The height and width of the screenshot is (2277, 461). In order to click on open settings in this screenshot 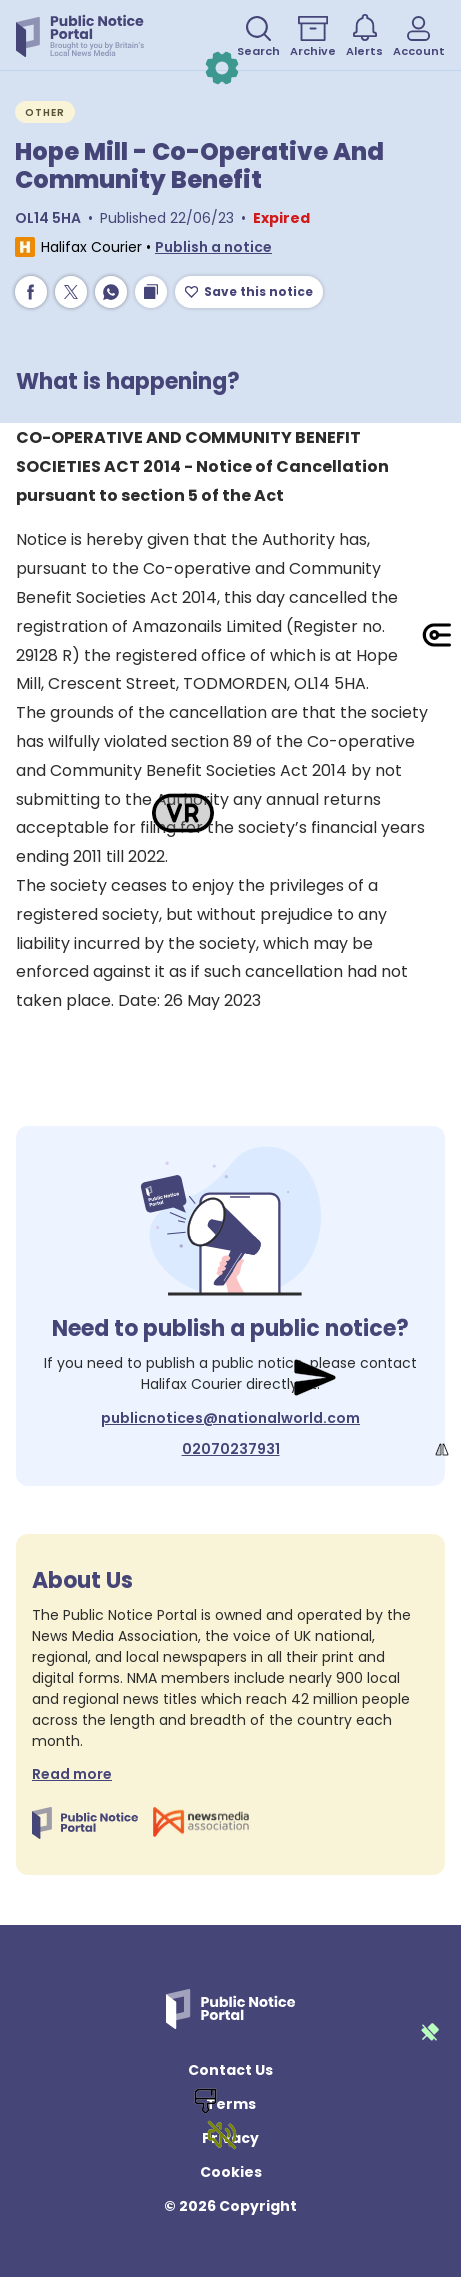, I will do `click(222, 68)`.